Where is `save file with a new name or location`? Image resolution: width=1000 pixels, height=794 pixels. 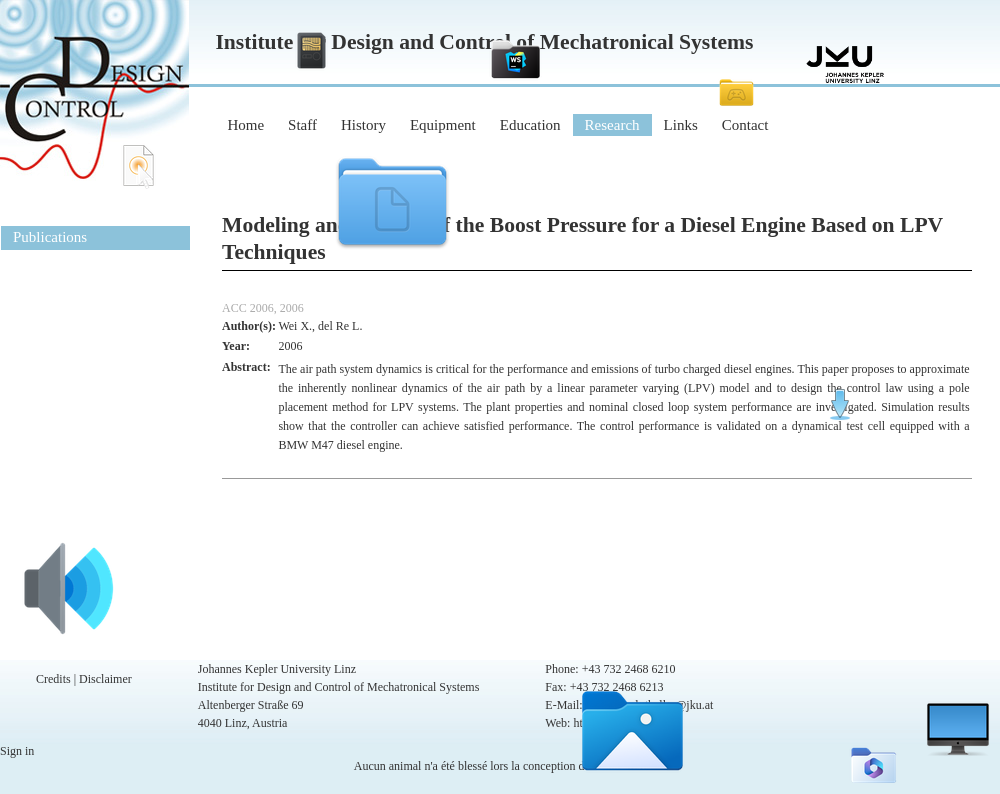
save file with a new name or location is located at coordinates (840, 405).